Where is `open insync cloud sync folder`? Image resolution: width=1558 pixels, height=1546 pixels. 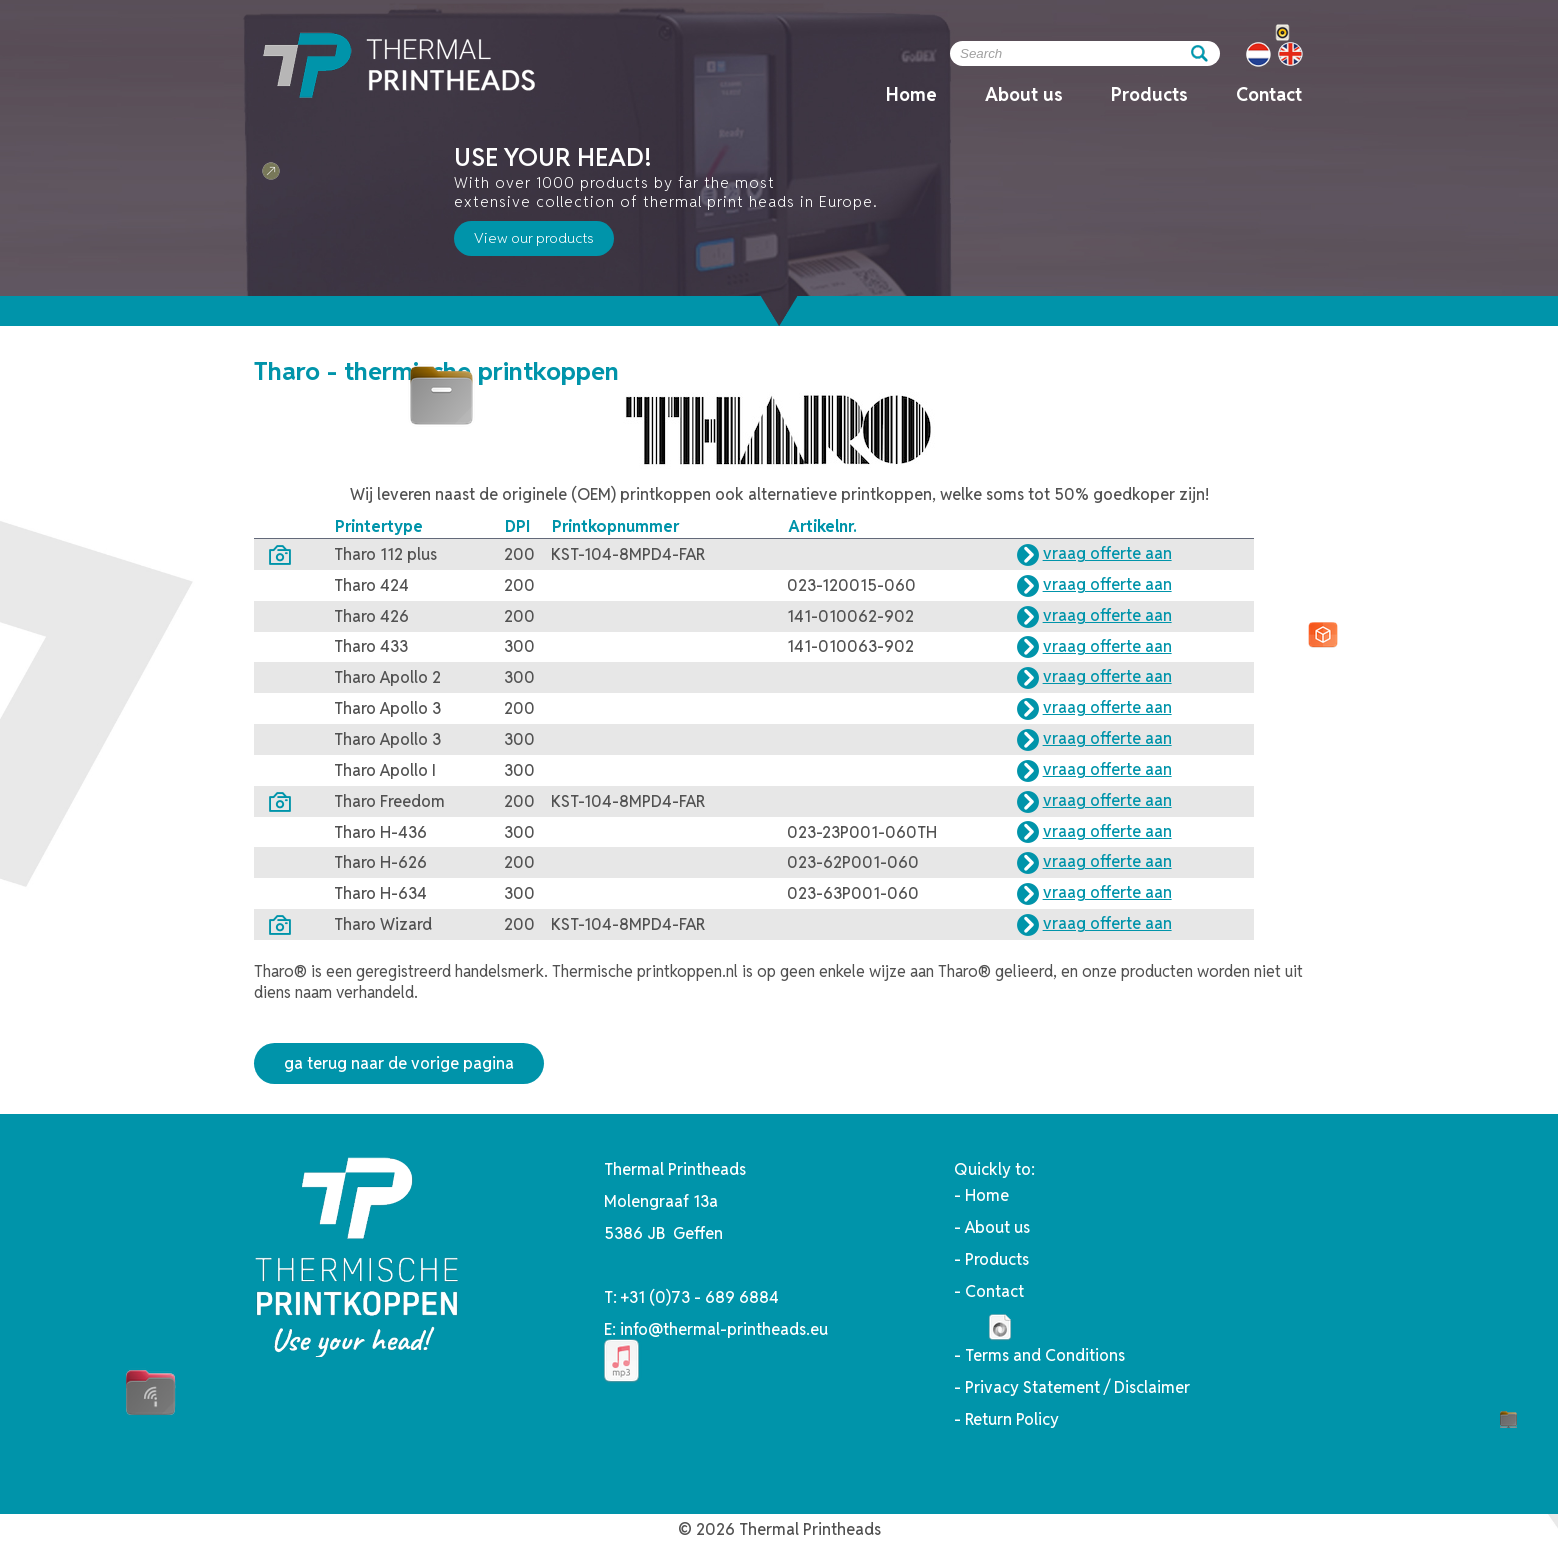 open insync cloud sync folder is located at coordinates (150, 1392).